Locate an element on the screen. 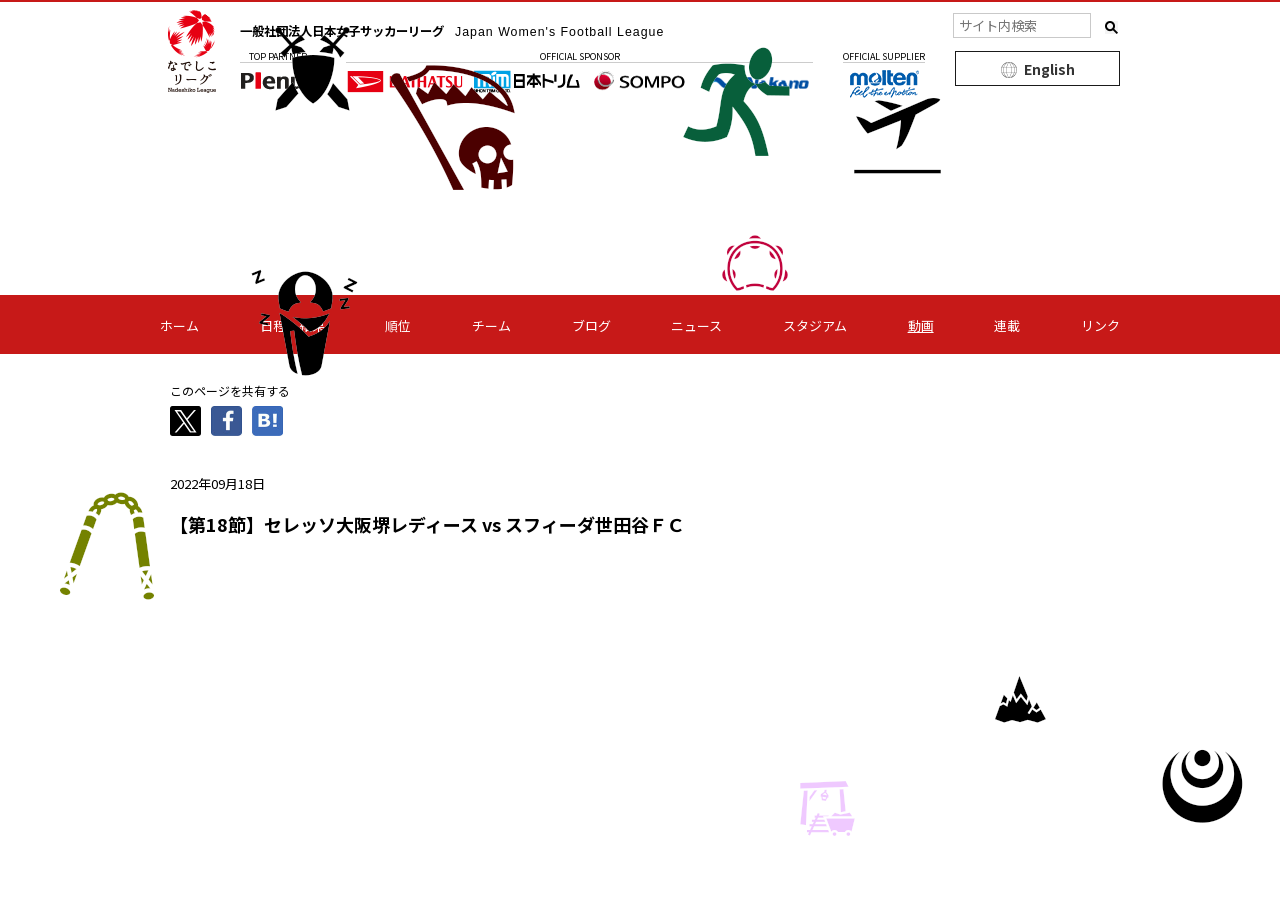 The height and width of the screenshot is (902, 1280). indicates a loading or syncing state is located at coordinates (1202, 785).